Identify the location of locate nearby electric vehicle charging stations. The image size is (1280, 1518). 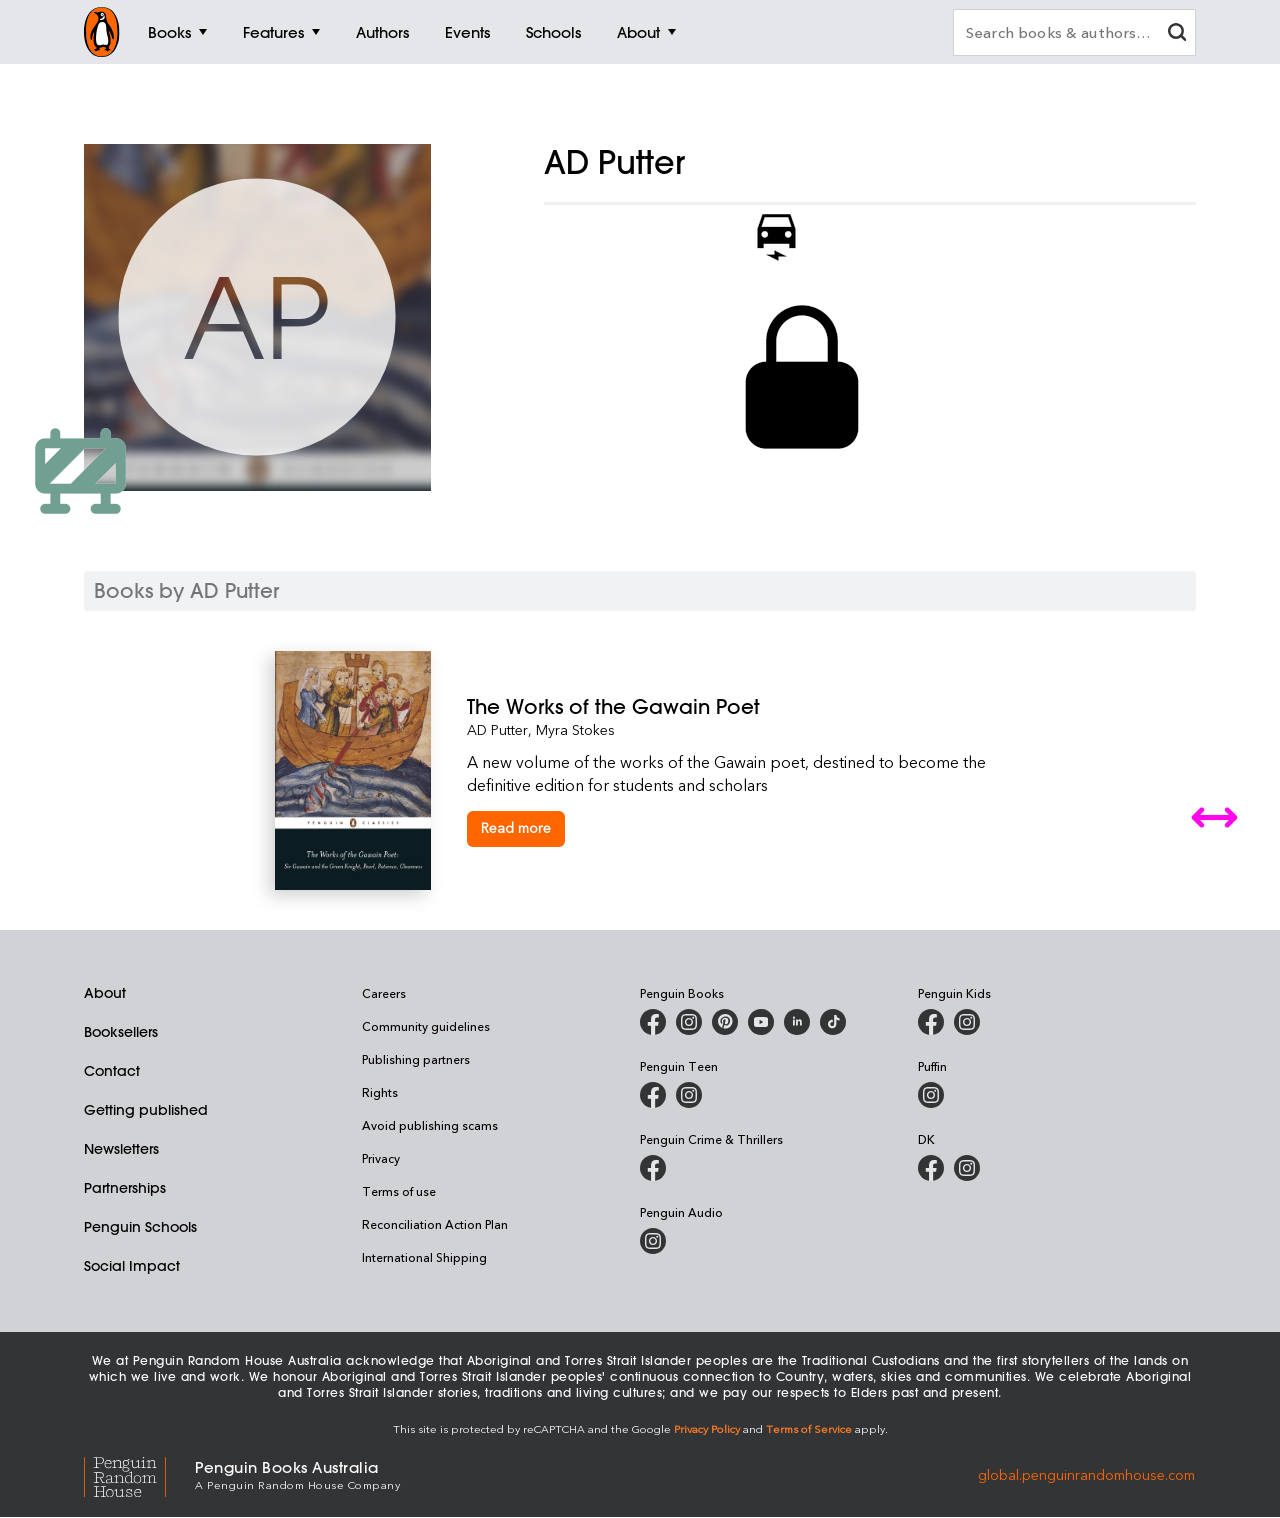
(776, 237).